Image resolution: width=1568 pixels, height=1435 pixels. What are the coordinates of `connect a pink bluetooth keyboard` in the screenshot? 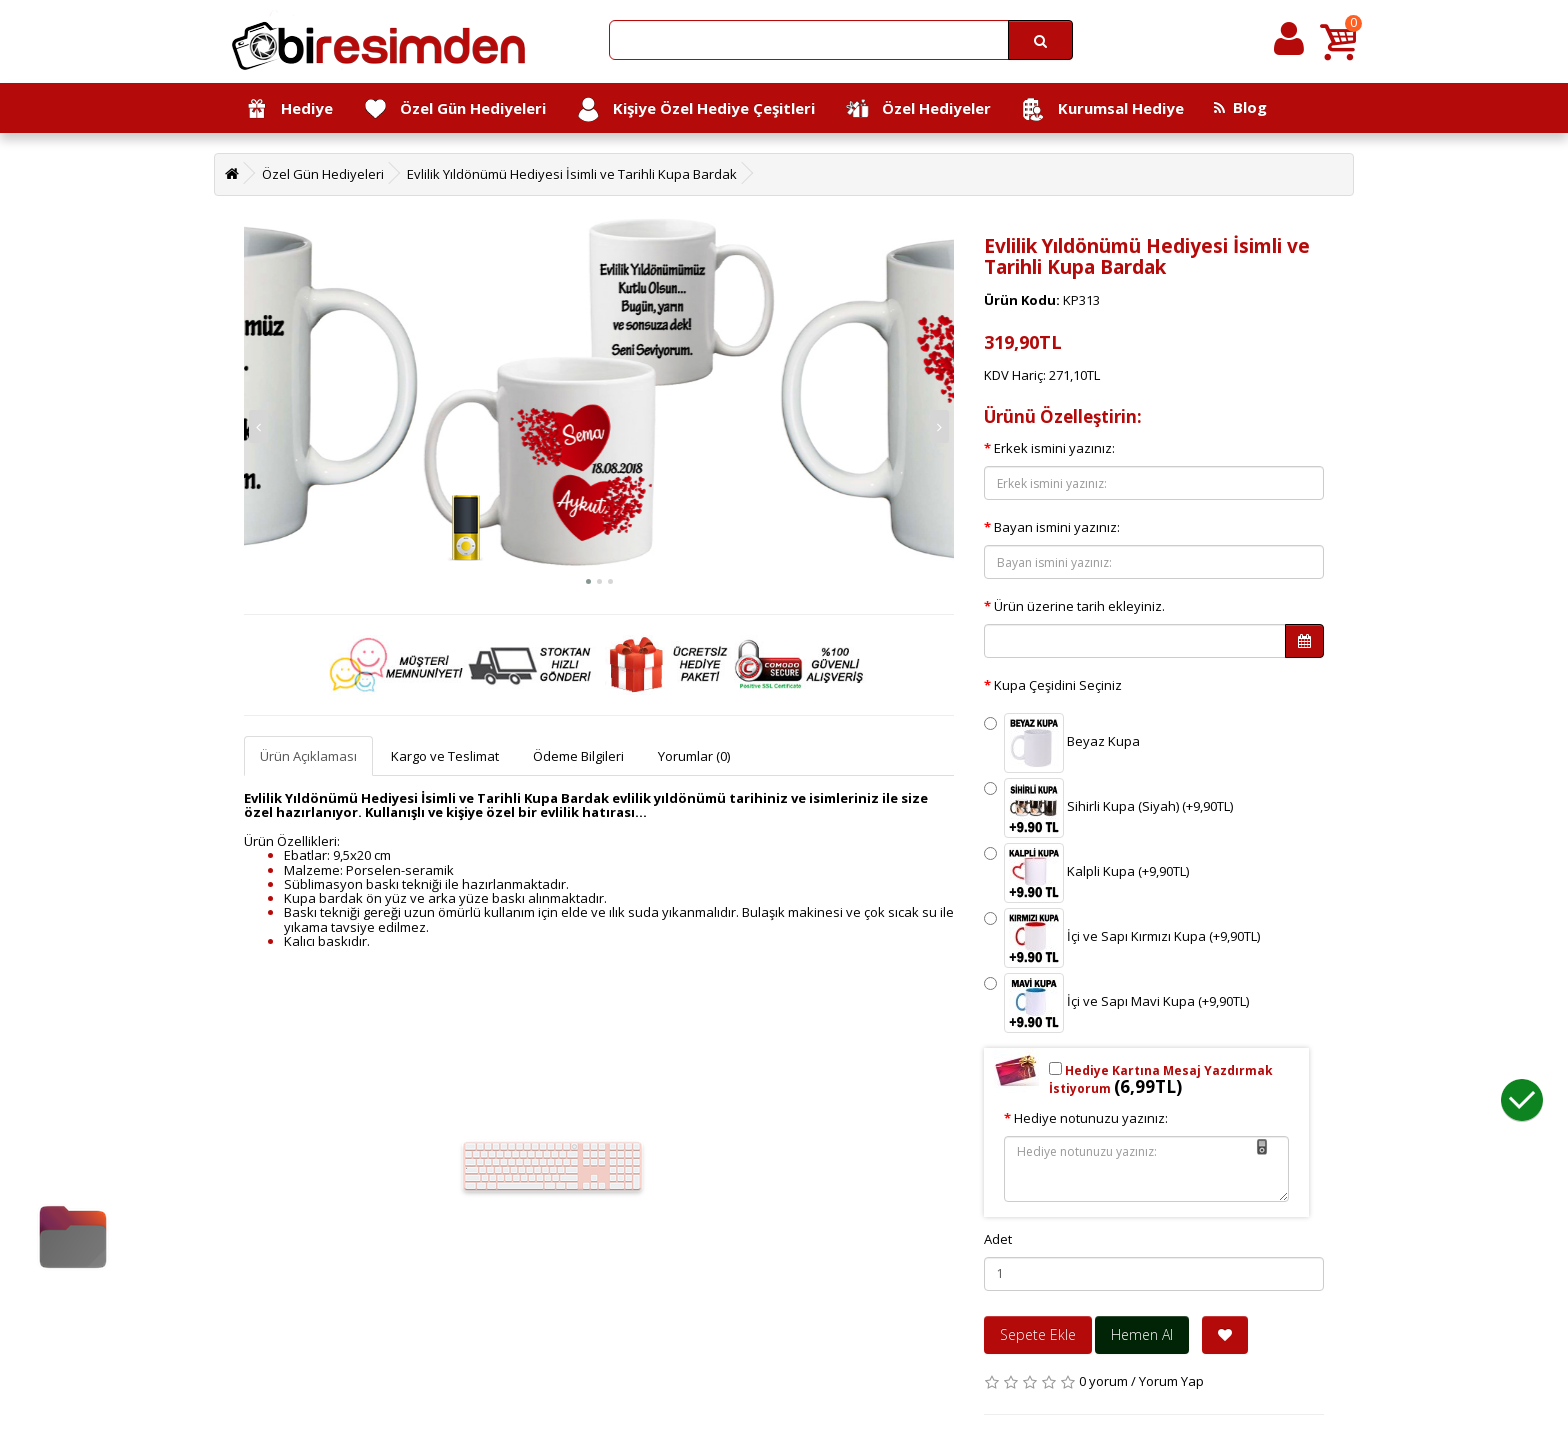 It's located at (552, 1165).